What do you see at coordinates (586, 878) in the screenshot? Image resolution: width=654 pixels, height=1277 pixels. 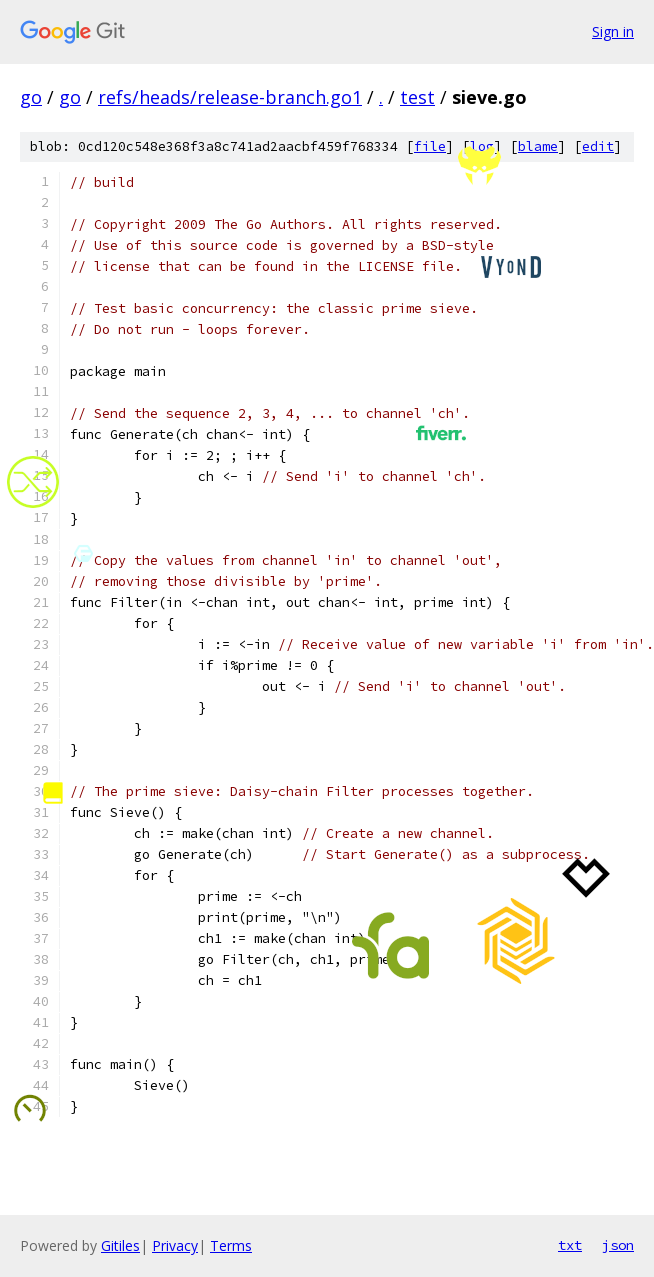 I see `open the Spreadshirt app or website` at bounding box center [586, 878].